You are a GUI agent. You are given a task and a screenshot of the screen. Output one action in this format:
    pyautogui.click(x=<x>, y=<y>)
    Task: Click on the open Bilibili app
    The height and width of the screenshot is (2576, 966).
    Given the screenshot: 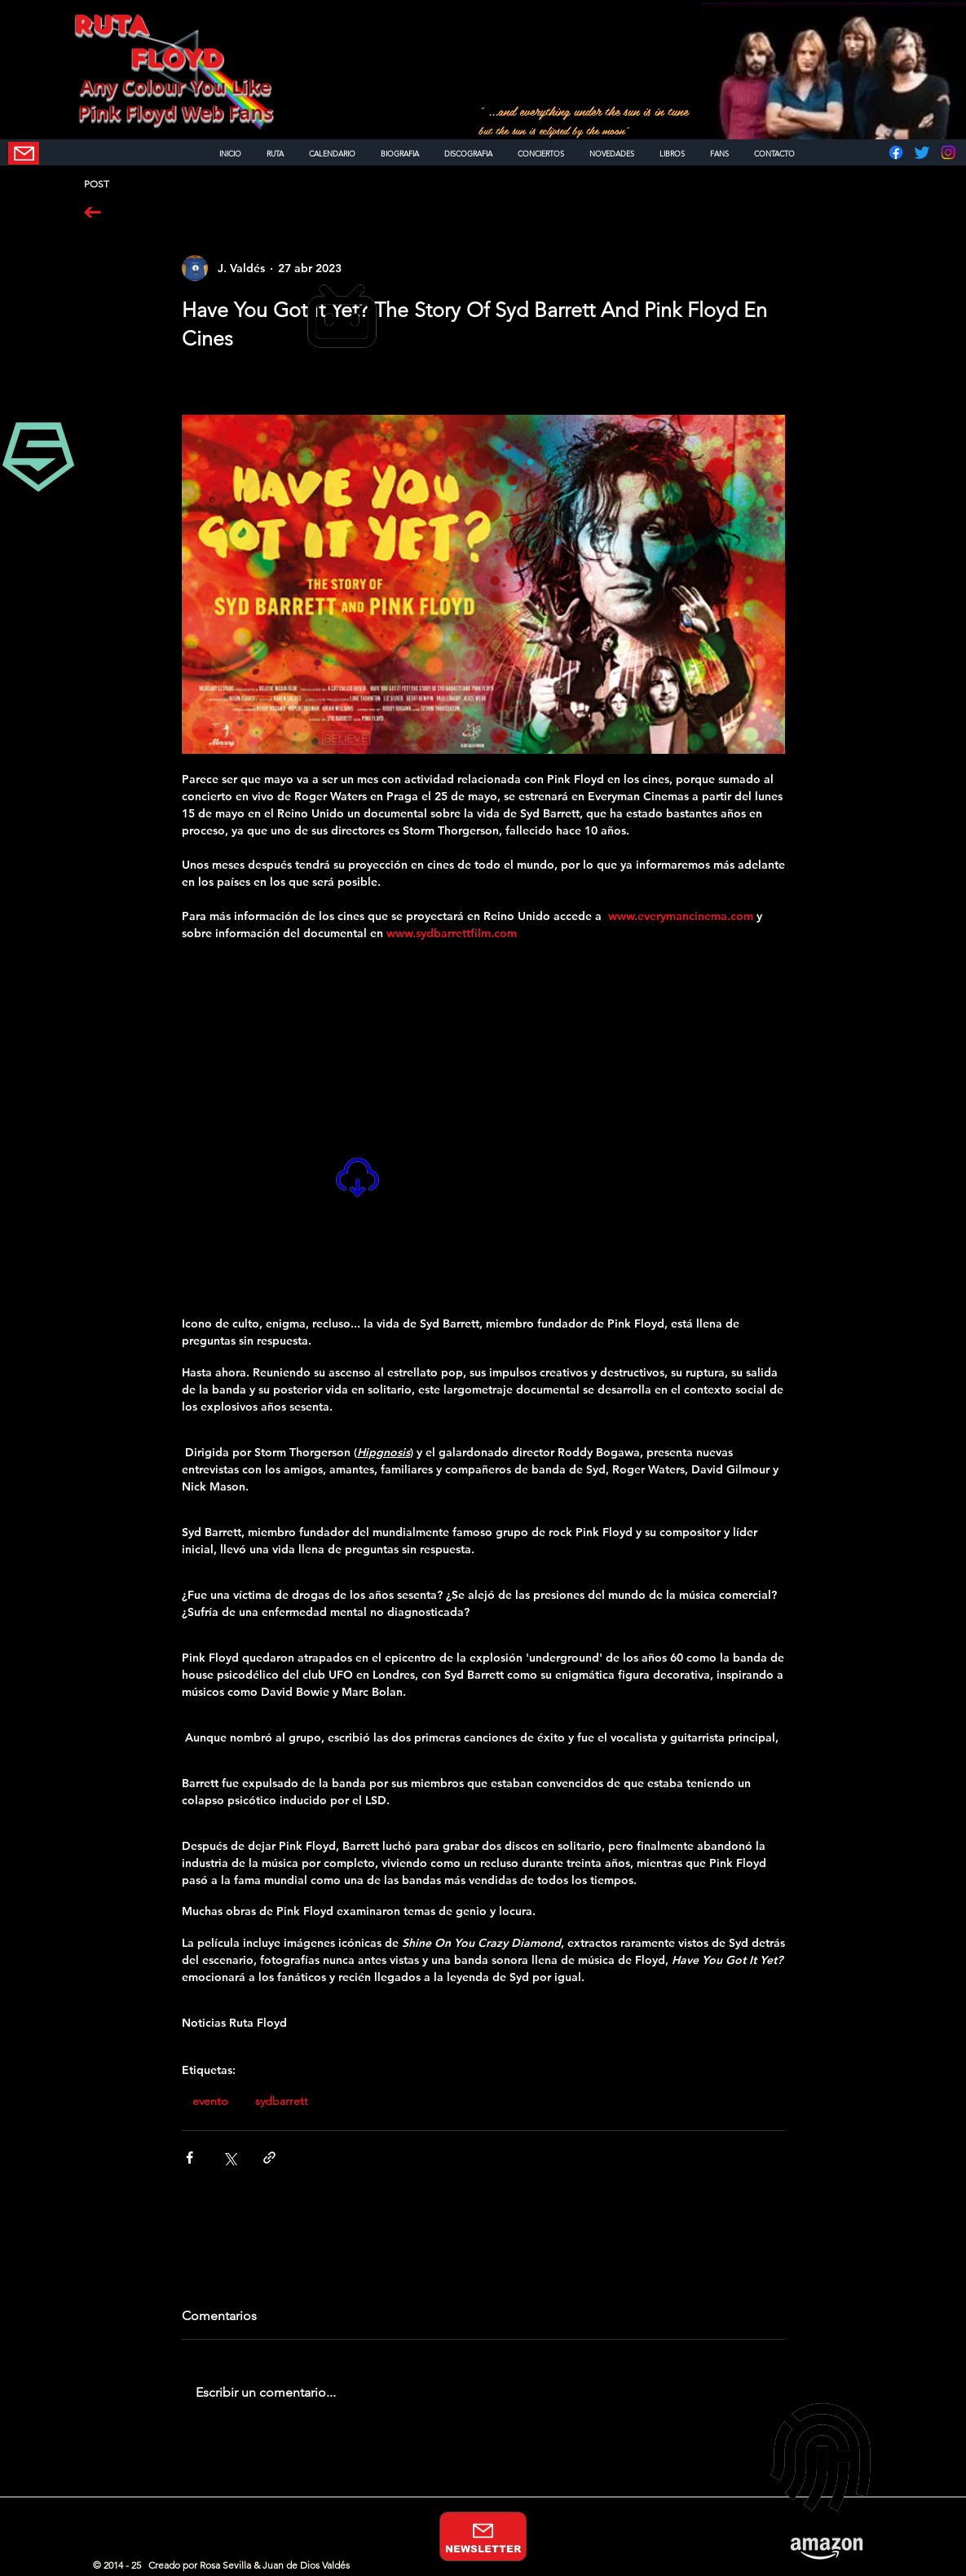 What is the action you would take?
    pyautogui.click(x=342, y=316)
    